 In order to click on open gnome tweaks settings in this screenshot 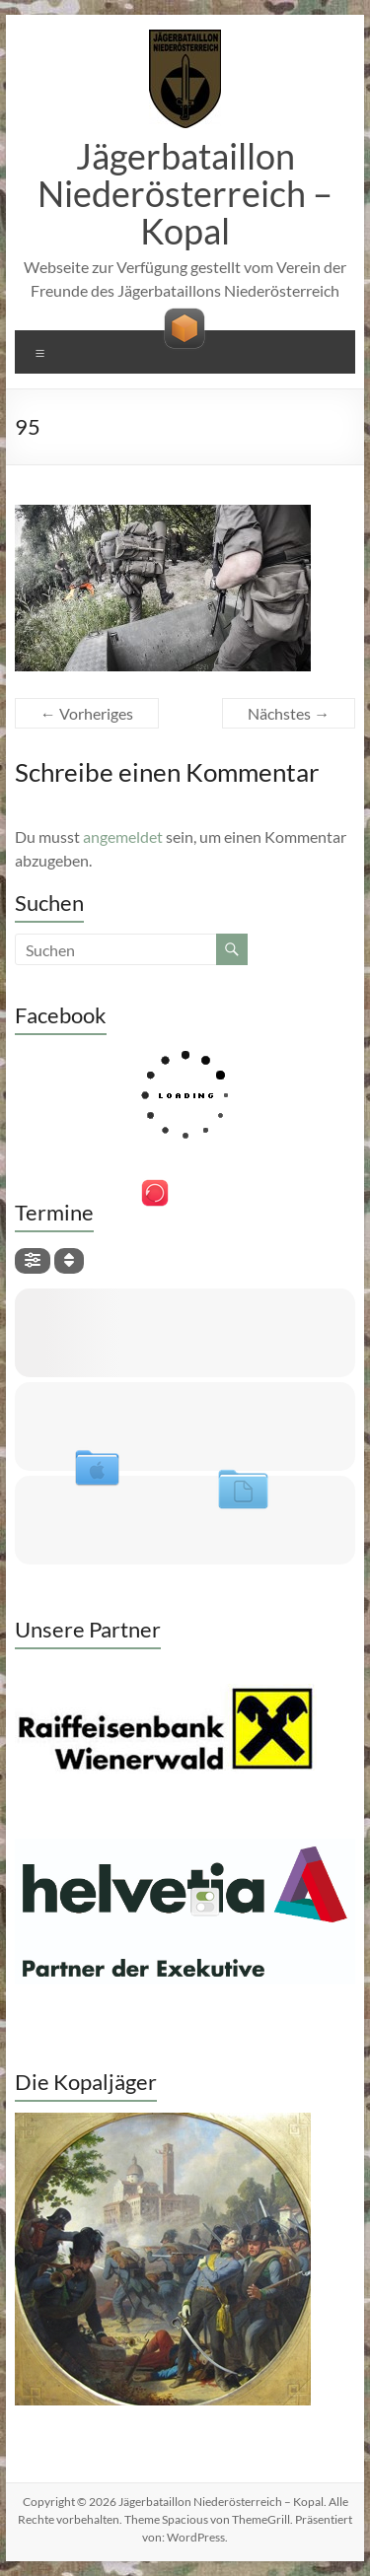, I will do `click(205, 1902)`.